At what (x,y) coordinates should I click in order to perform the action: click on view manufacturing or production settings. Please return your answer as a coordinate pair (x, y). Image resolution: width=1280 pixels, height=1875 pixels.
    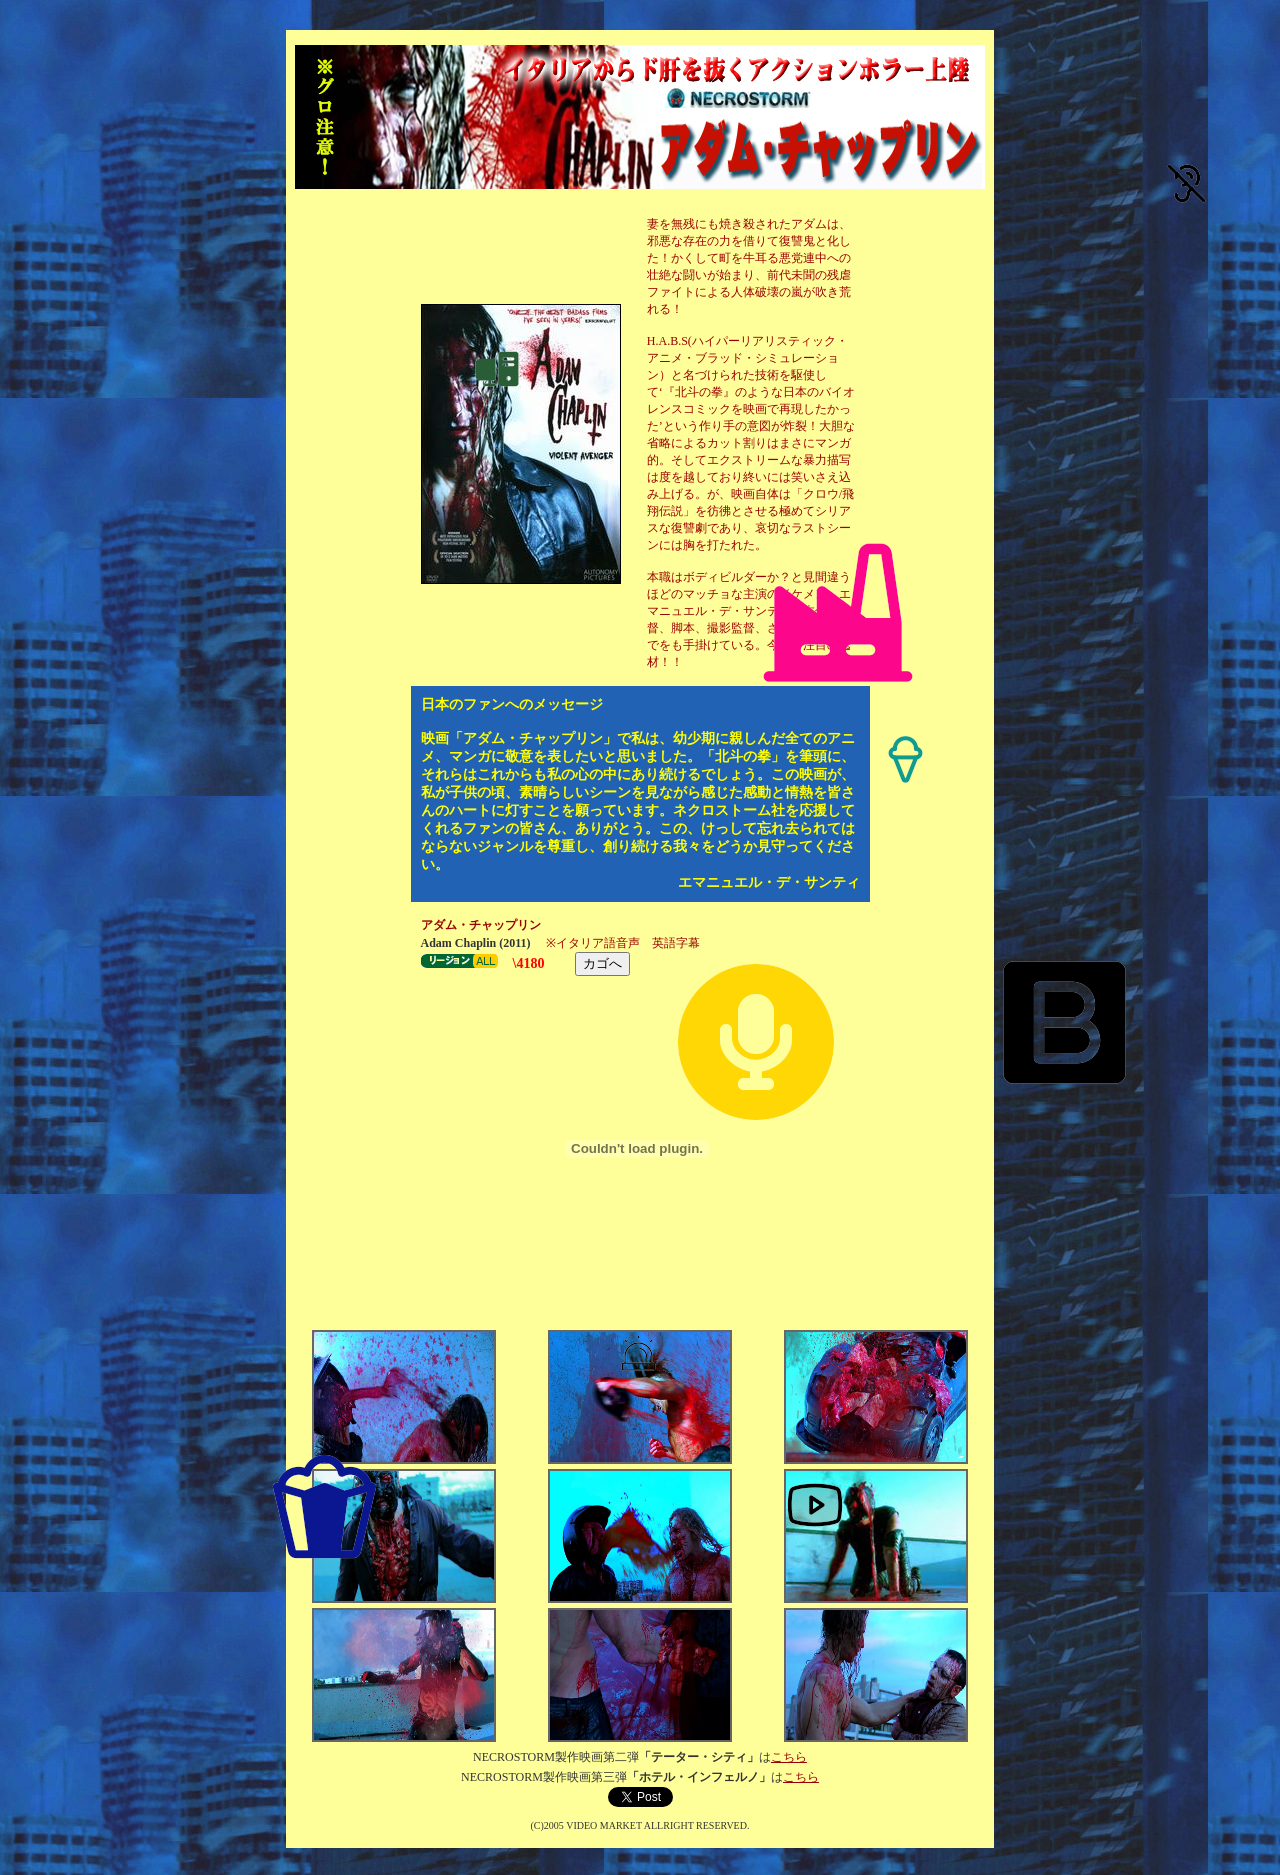
    Looking at the image, I should click on (838, 618).